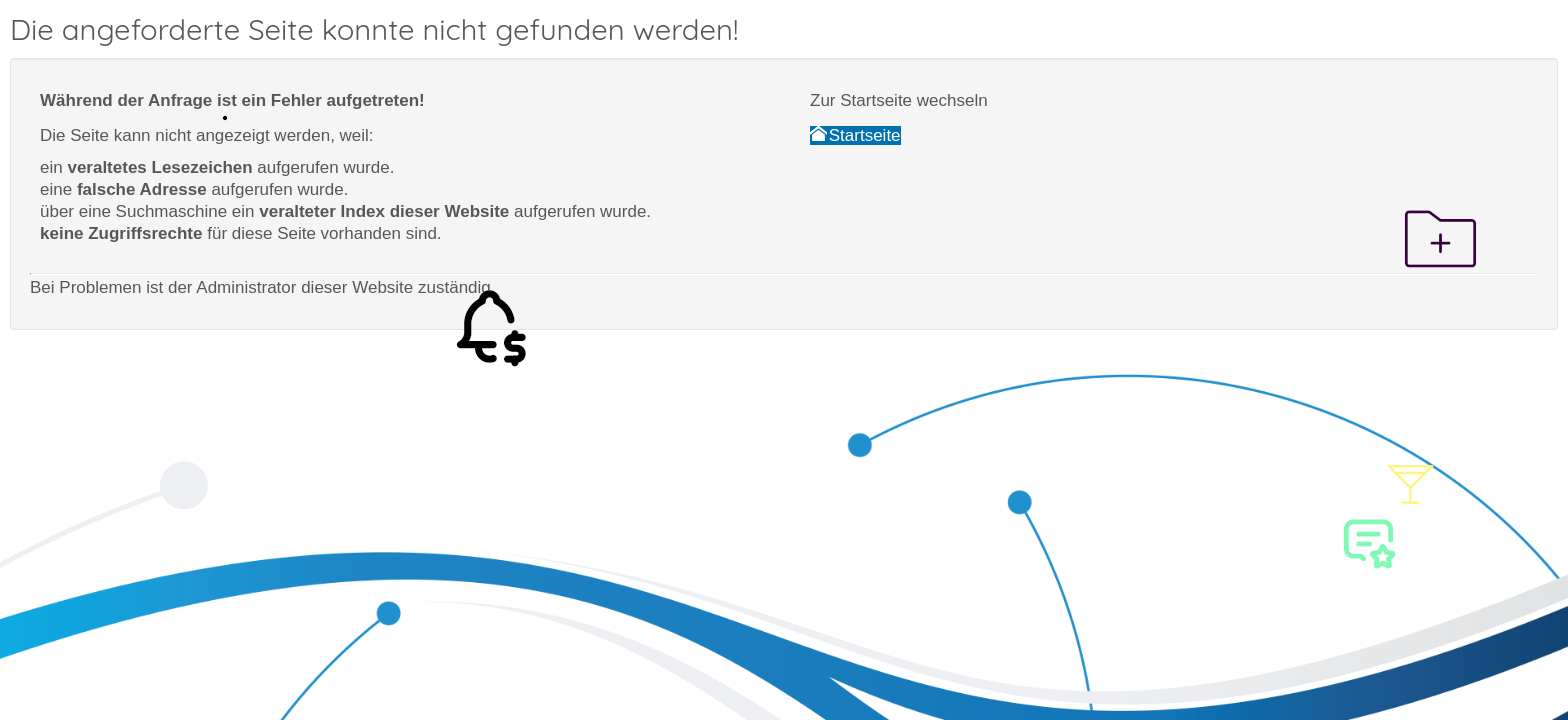 This screenshot has height=720, width=1568. What do you see at coordinates (225, 118) in the screenshot?
I see `indicates an unread notification or new item` at bounding box center [225, 118].